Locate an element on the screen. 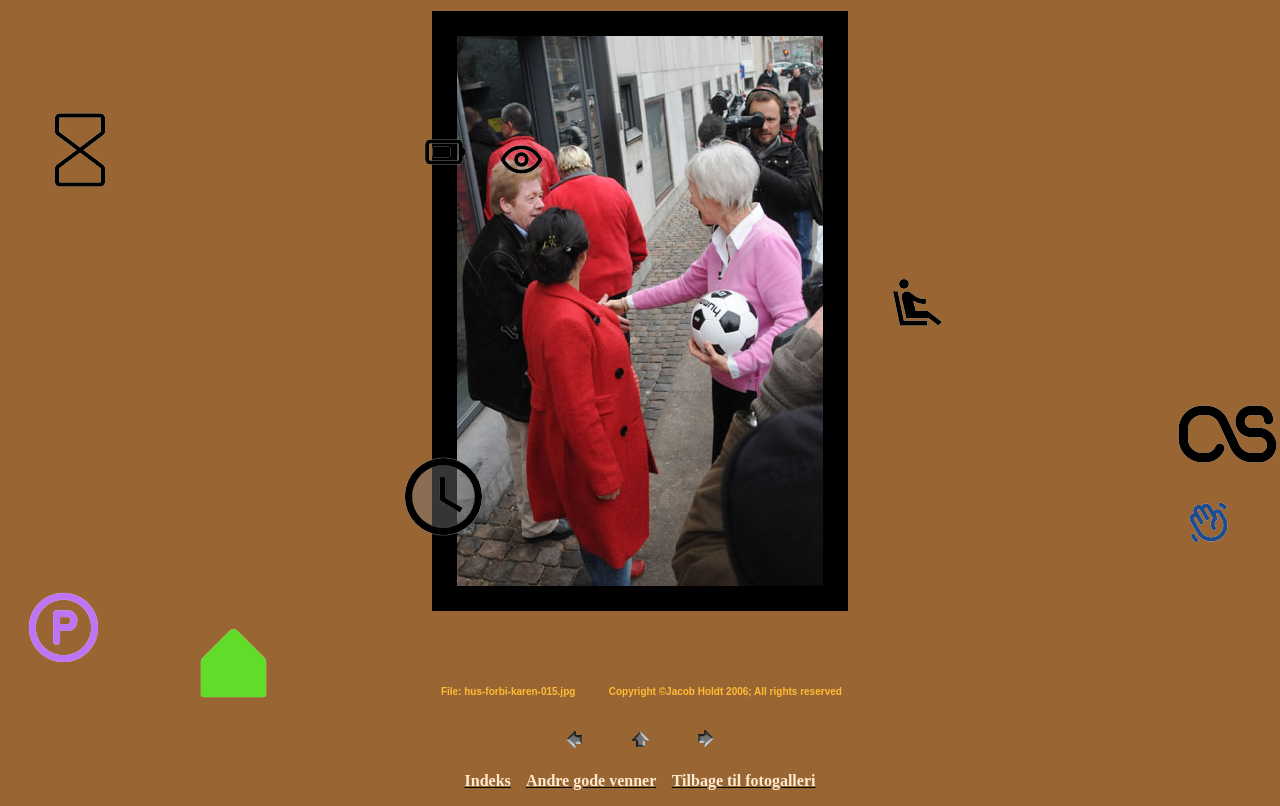 The height and width of the screenshot is (806, 1280). find nearby parking locations is located at coordinates (63, 627).